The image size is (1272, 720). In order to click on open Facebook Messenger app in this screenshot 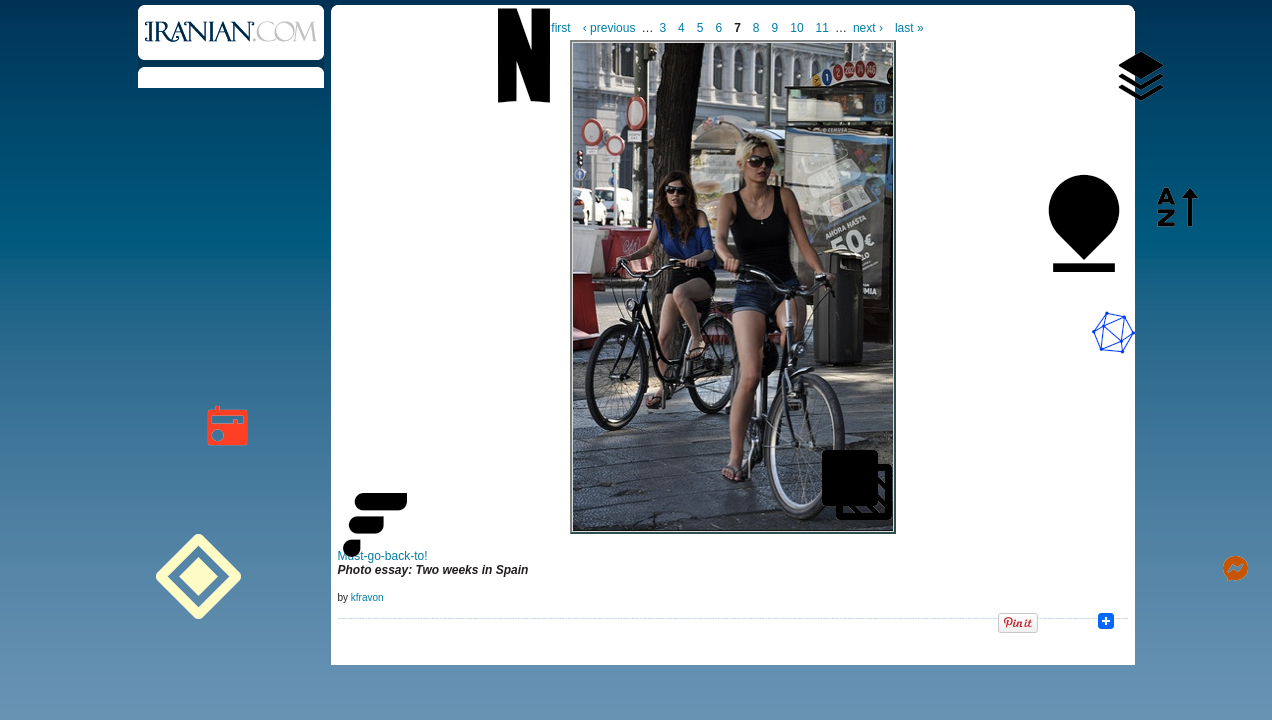, I will do `click(1235, 568)`.